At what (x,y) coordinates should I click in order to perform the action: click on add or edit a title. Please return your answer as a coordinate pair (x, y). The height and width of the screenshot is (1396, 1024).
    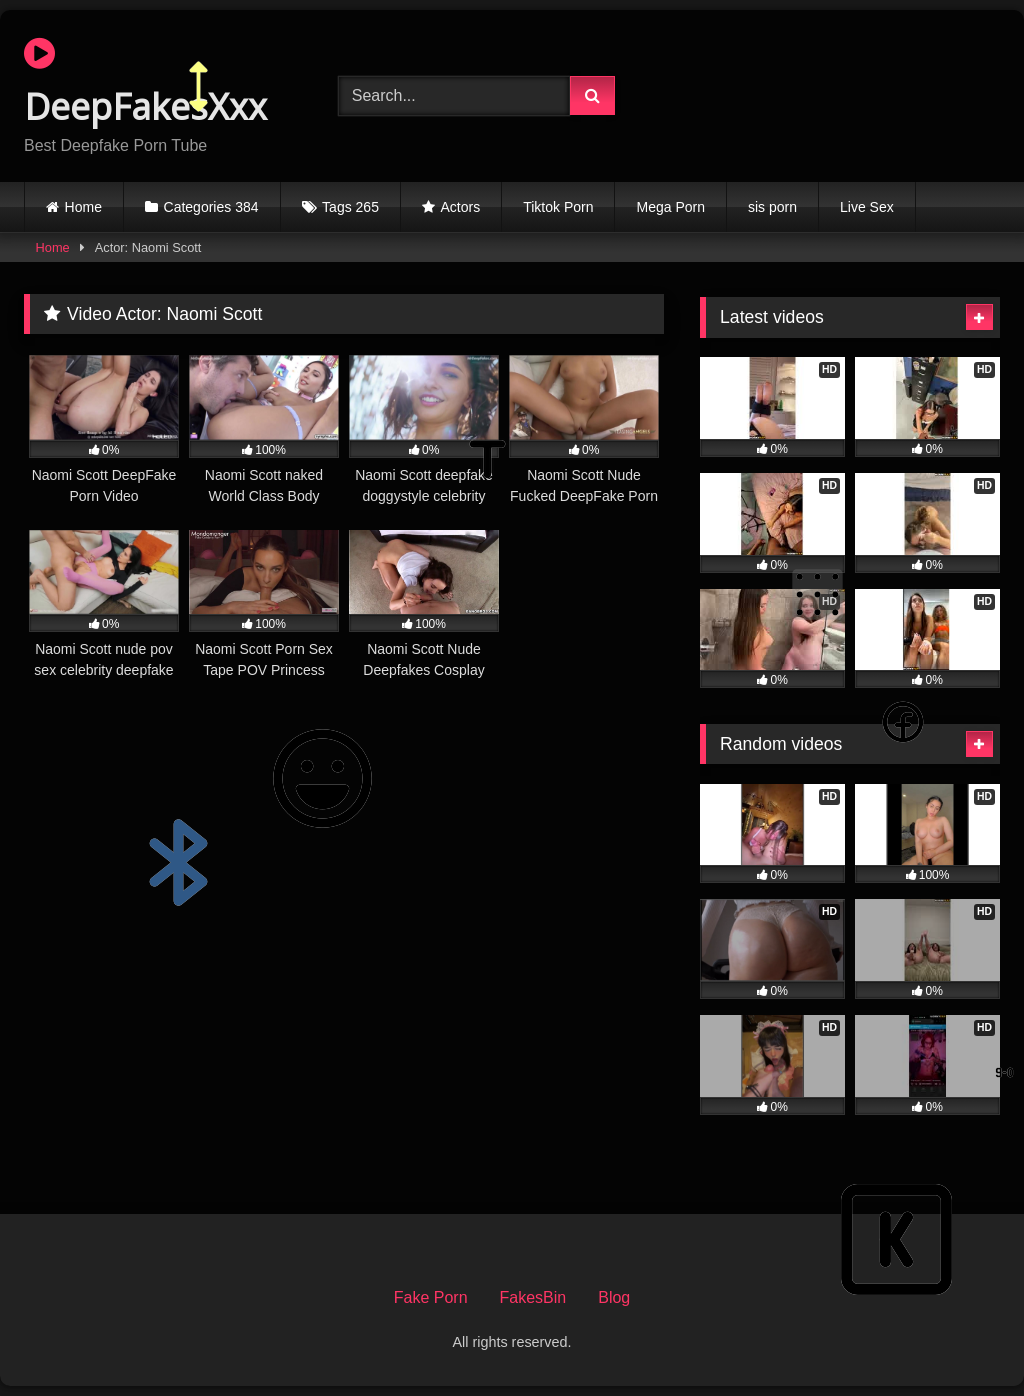
    Looking at the image, I should click on (487, 460).